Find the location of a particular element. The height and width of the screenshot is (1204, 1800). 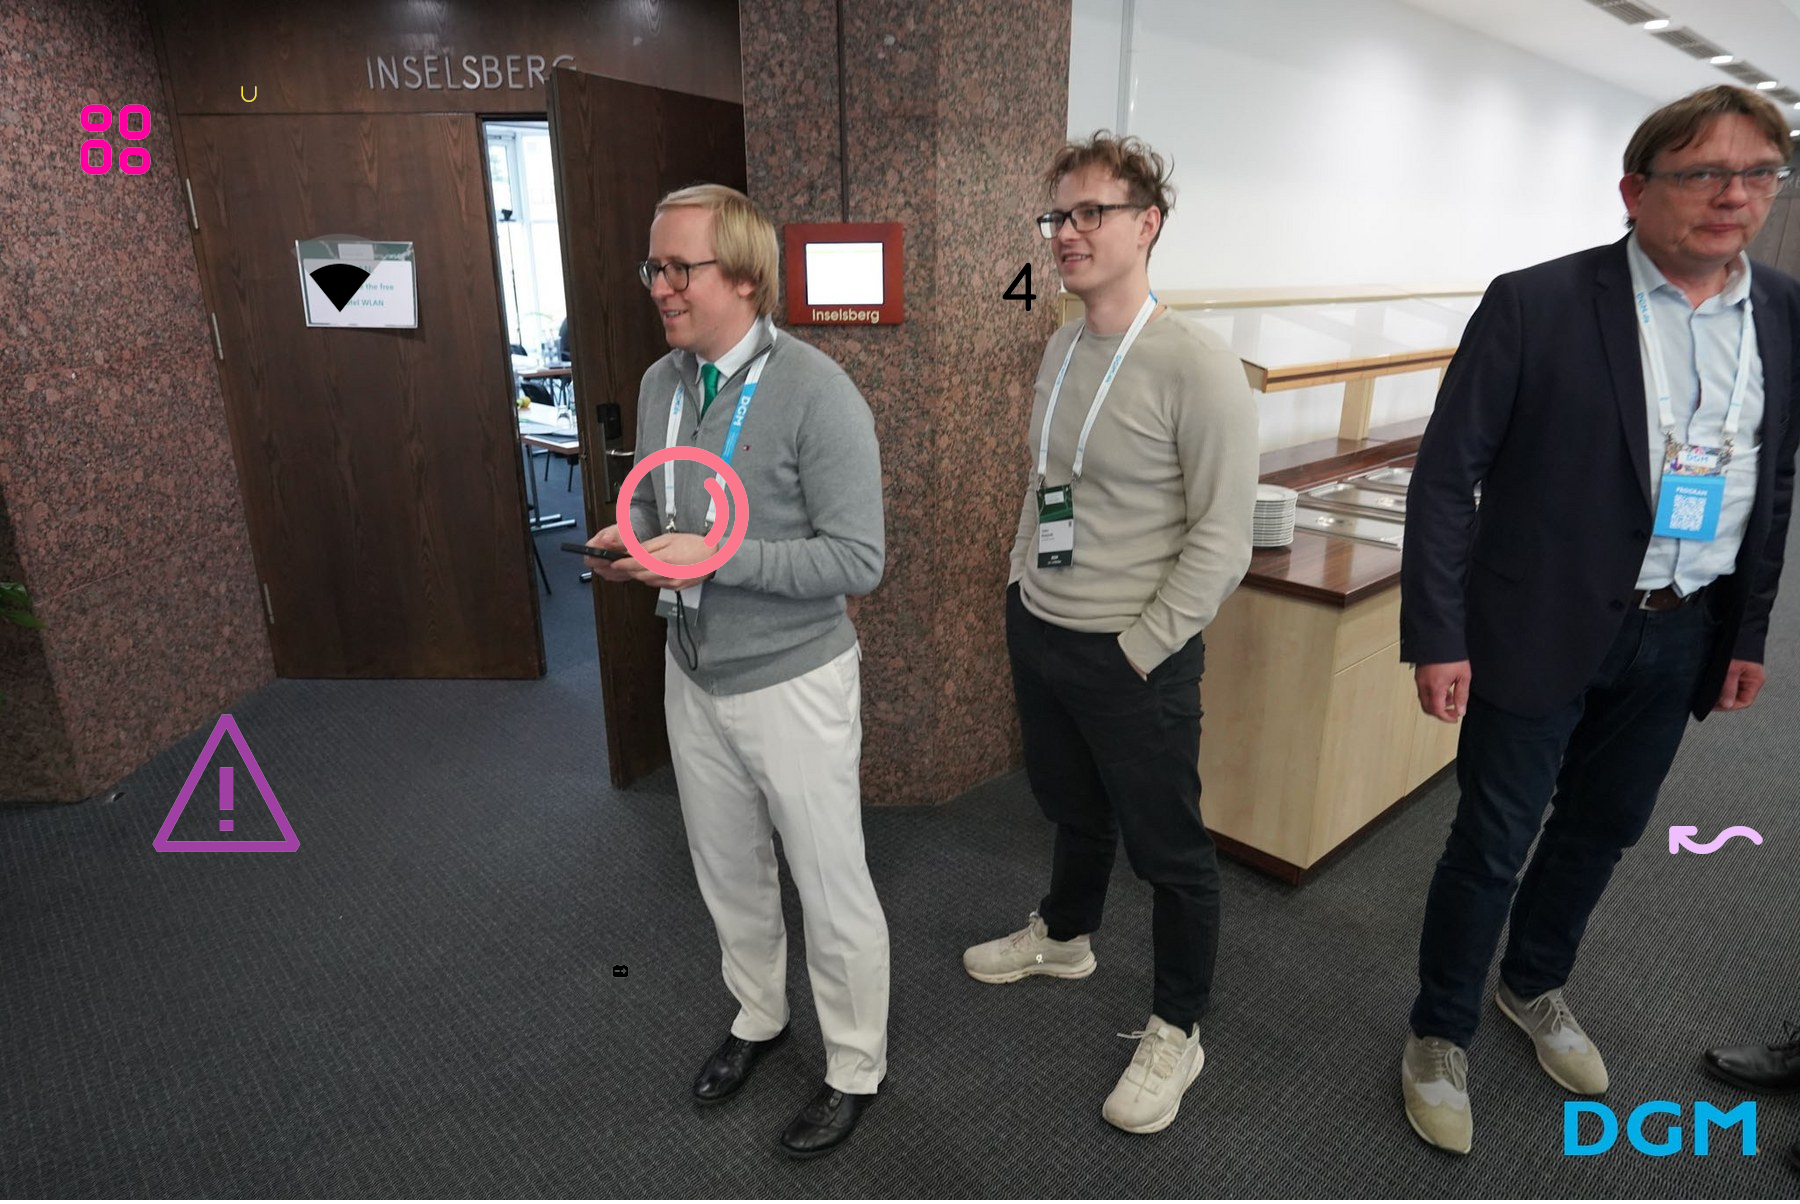

combine or merge selected elements is located at coordinates (249, 93).